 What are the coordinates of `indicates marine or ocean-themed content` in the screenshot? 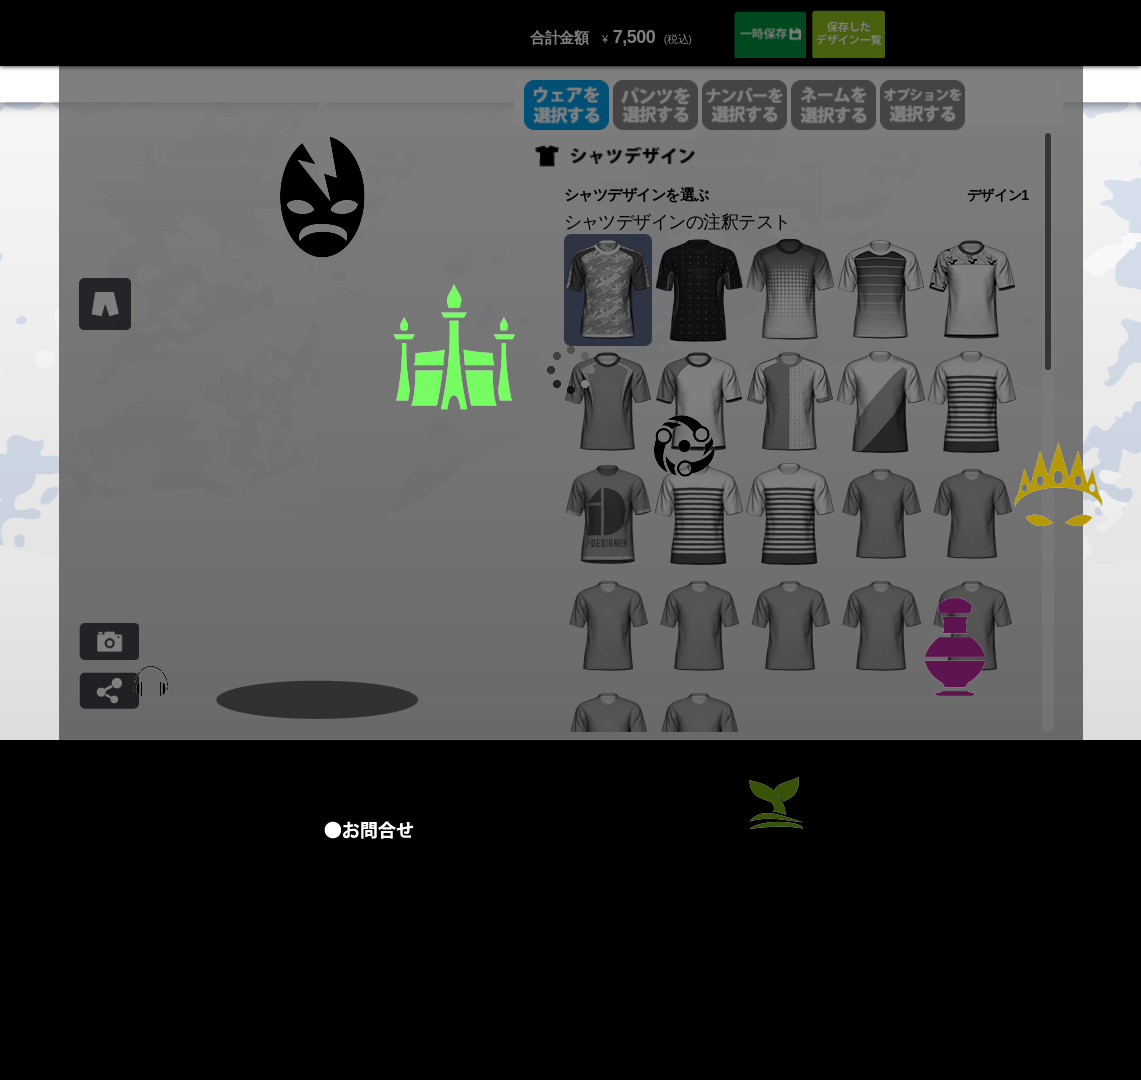 It's located at (776, 802).